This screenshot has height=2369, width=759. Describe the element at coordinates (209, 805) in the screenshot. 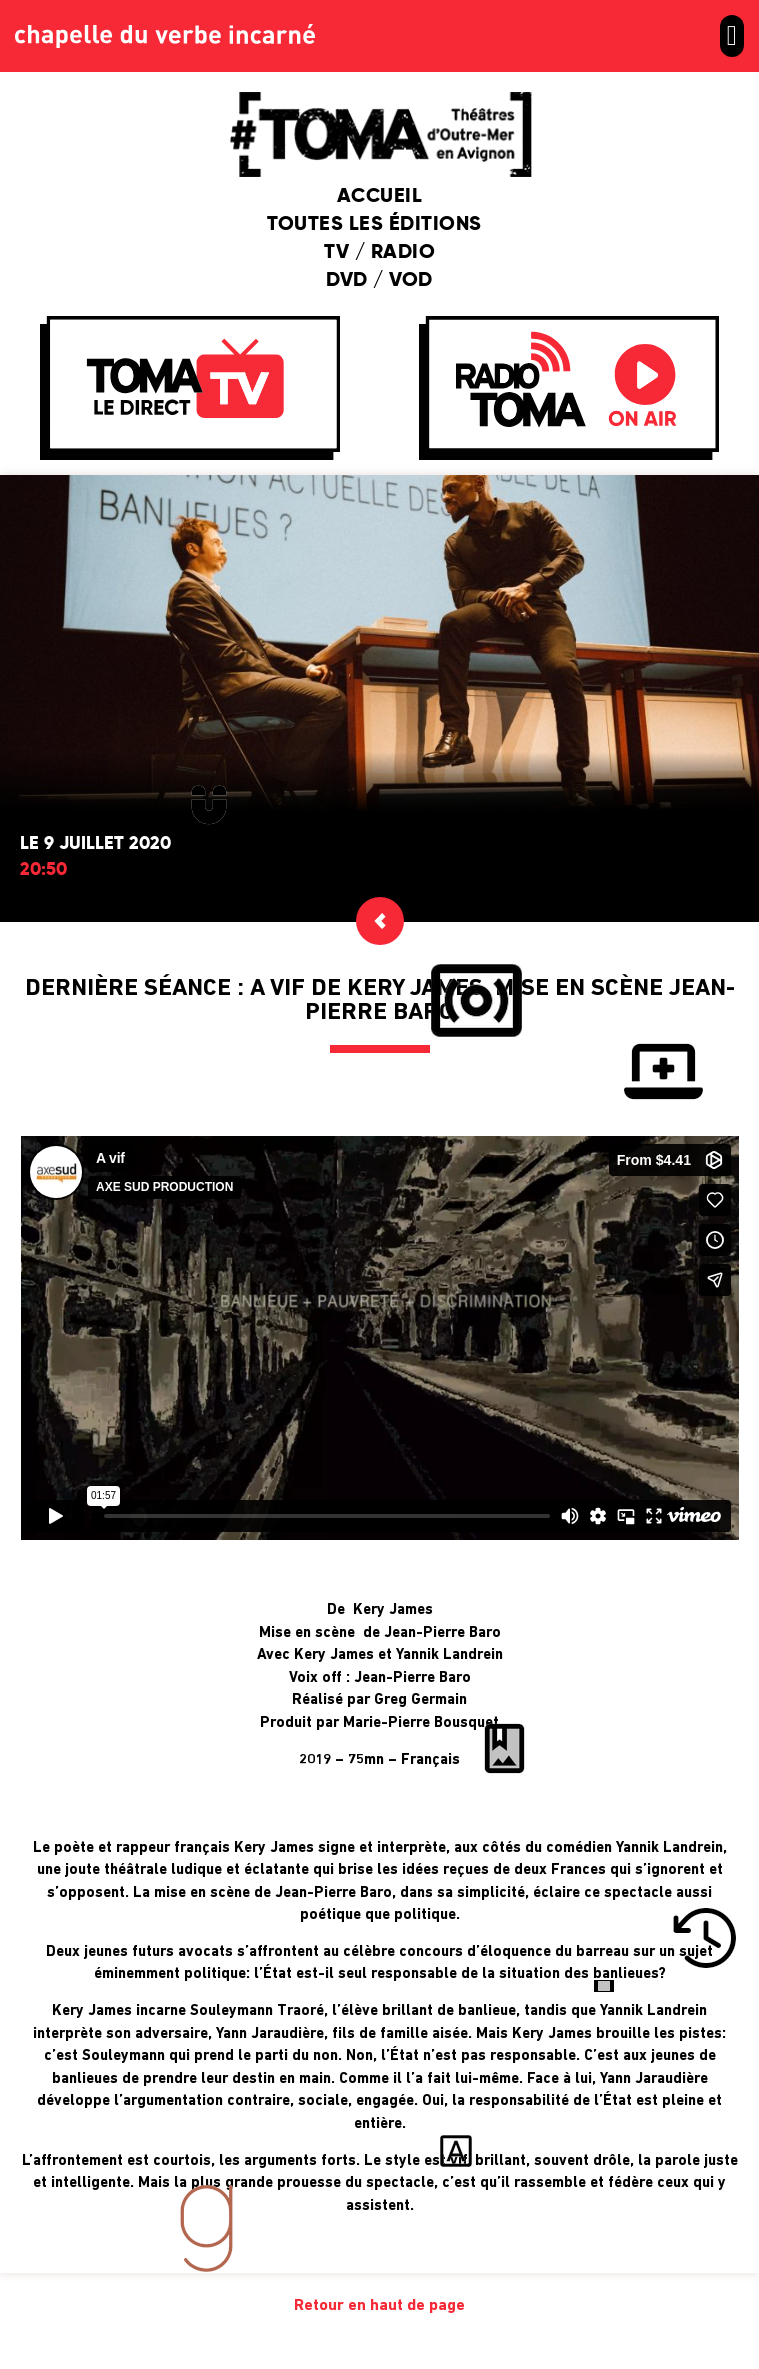

I see `attract or pull related items together` at that location.